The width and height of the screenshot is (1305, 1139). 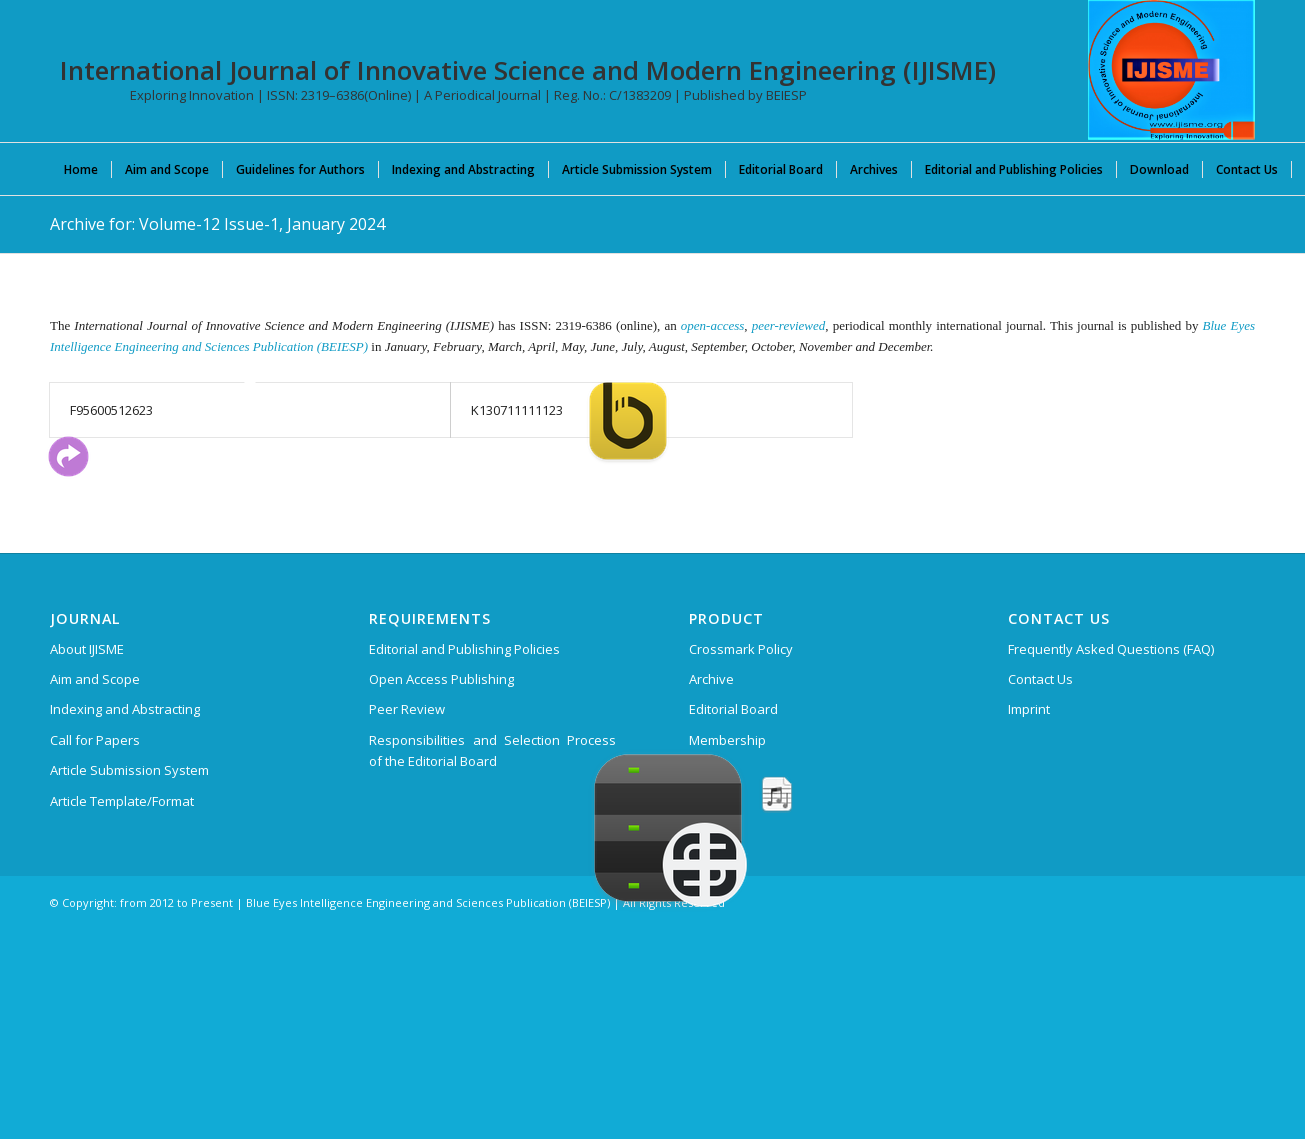 What do you see at coordinates (777, 794) in the screenshot?
I see `an eMelody ringtone file` at bounding box center [777, 794].